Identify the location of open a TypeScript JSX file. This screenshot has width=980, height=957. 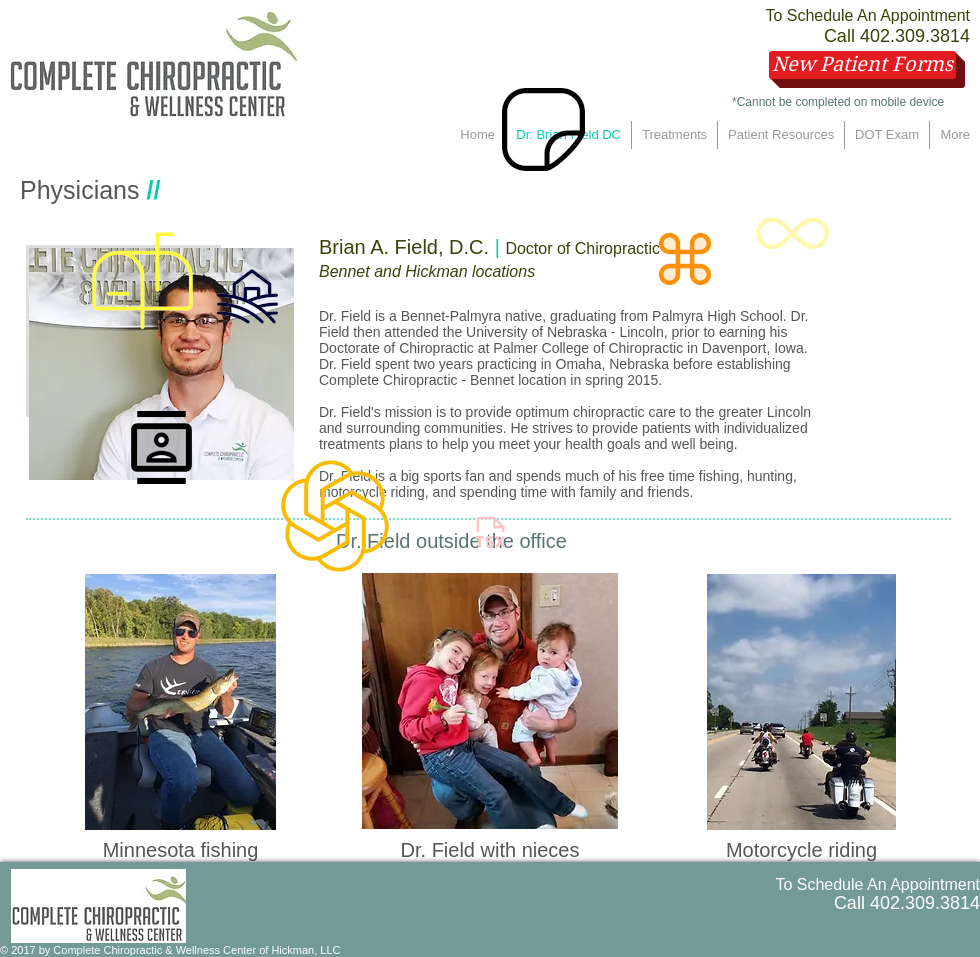
(490, 533).